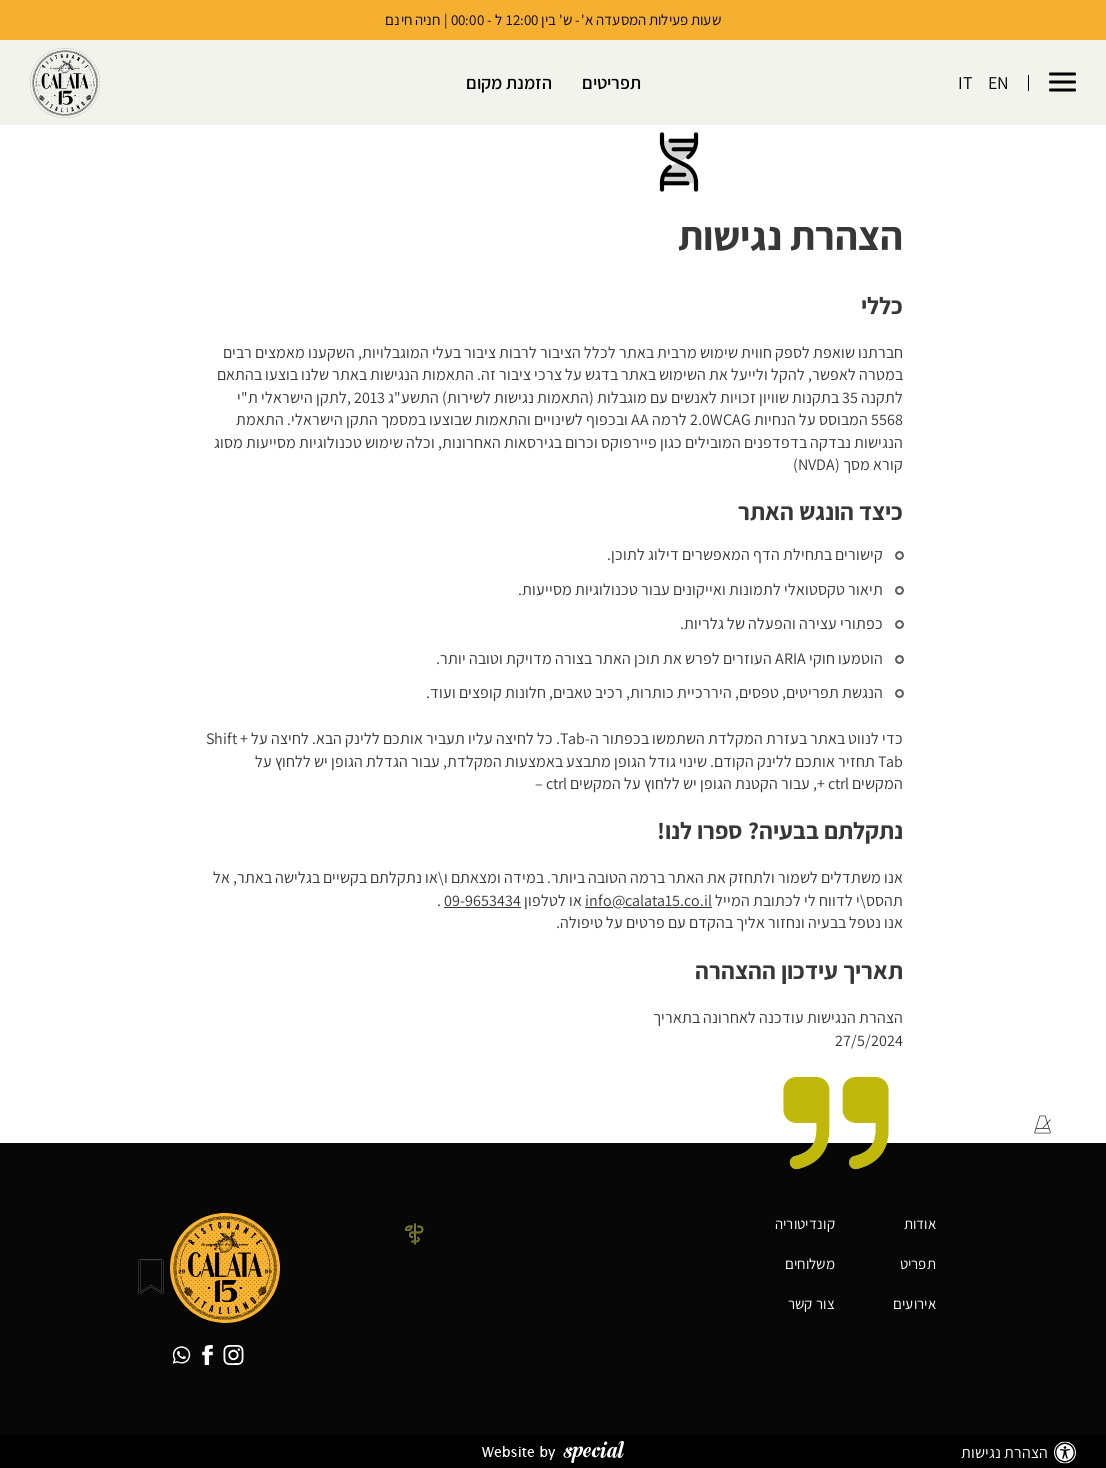 This screenshot has height=1468, width=1106. What do you see at coordinates (1042, 1124) in the screenshot?
I see `access metronome or tempo settings` at bounding box center [1042, 1124].